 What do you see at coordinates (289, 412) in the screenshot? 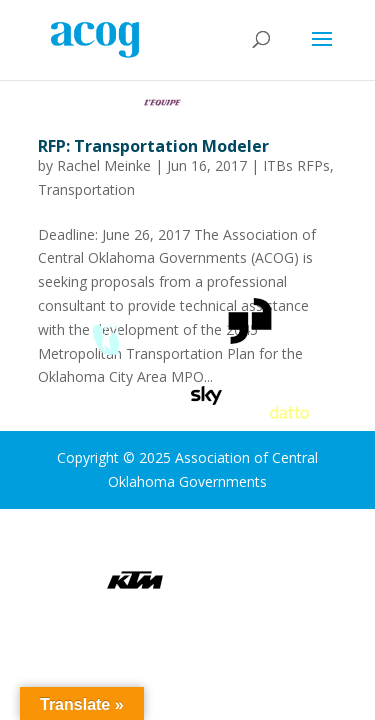
I see `datto company logo` at bounding box center [289, 412].